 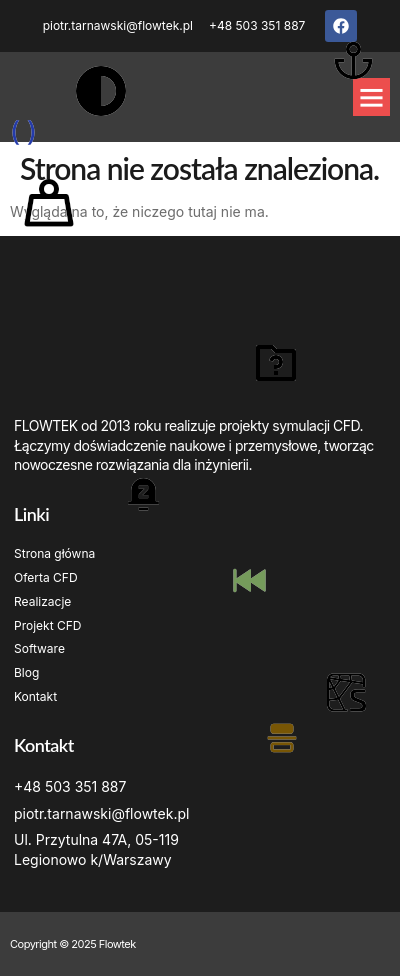 What do you see at coordinates (282, 738) in the screenshot?
I see `flip content vertically` at bounding box center [282, 738].